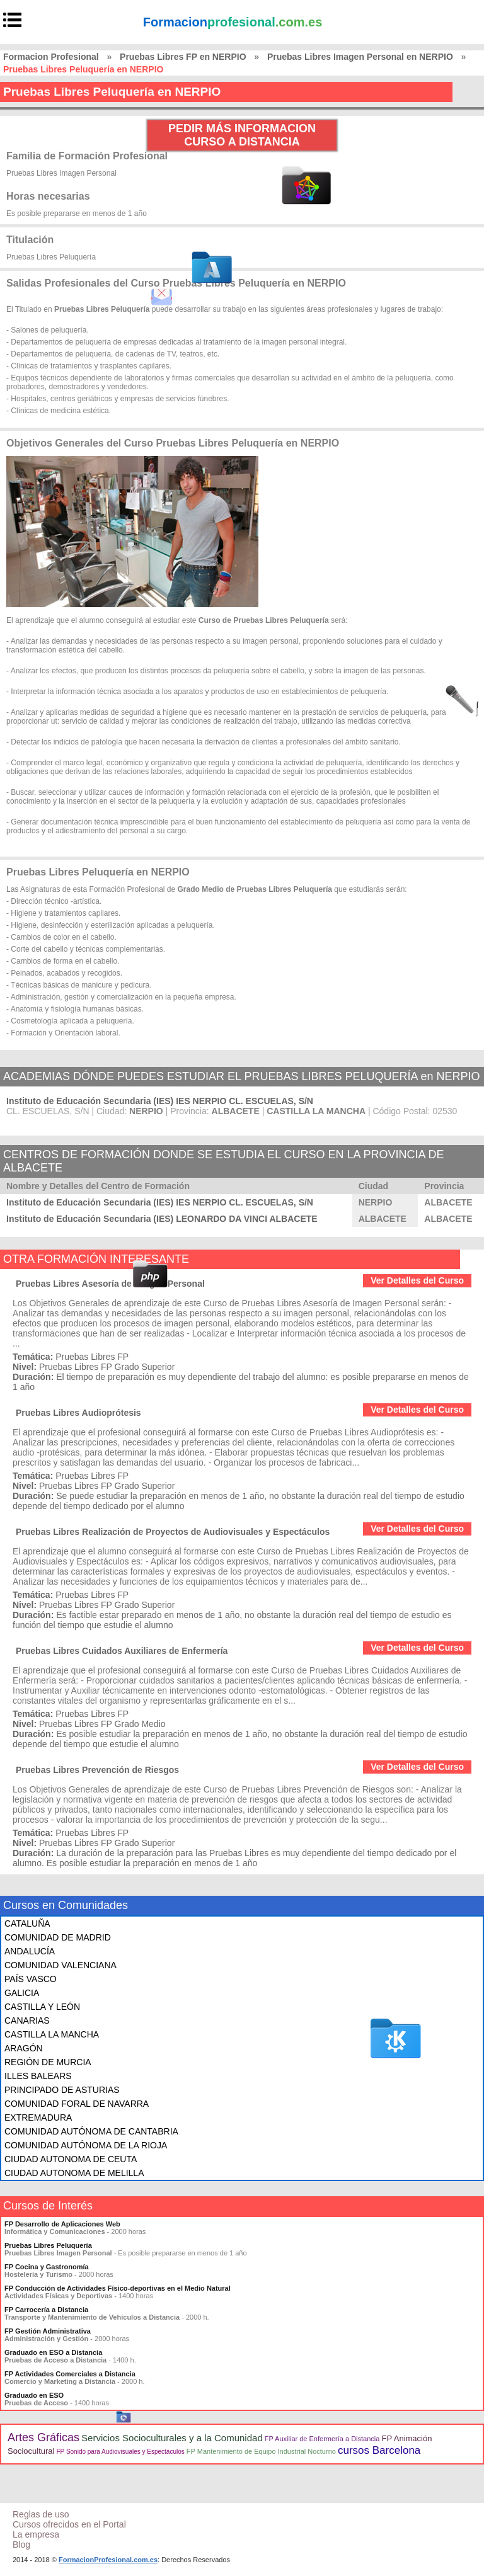 This screenshot has width=484, height=2576. I want to click on open fediverse-related files and content, so click(306, 186).